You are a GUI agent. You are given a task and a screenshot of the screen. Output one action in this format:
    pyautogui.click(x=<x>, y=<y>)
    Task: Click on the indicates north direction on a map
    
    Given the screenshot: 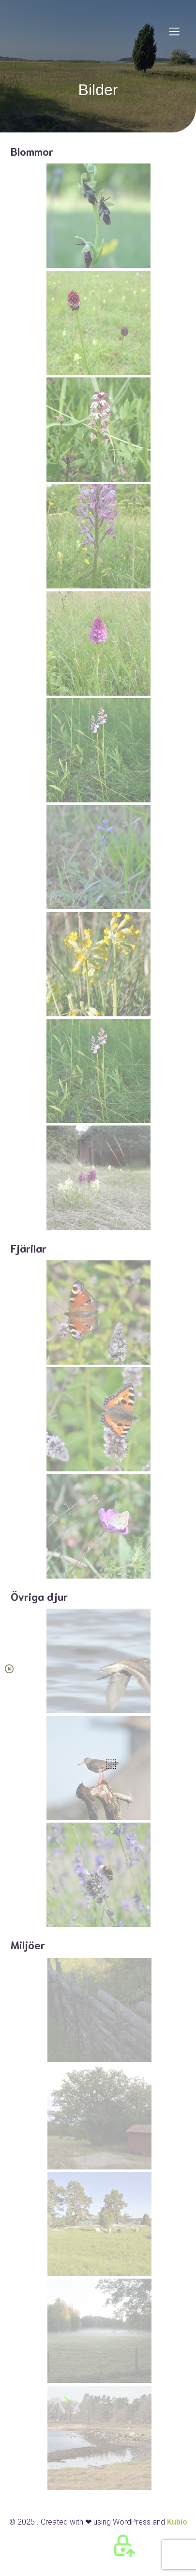 What is the action you would take?
    pyautogui.click(x=9, y=1669)
    